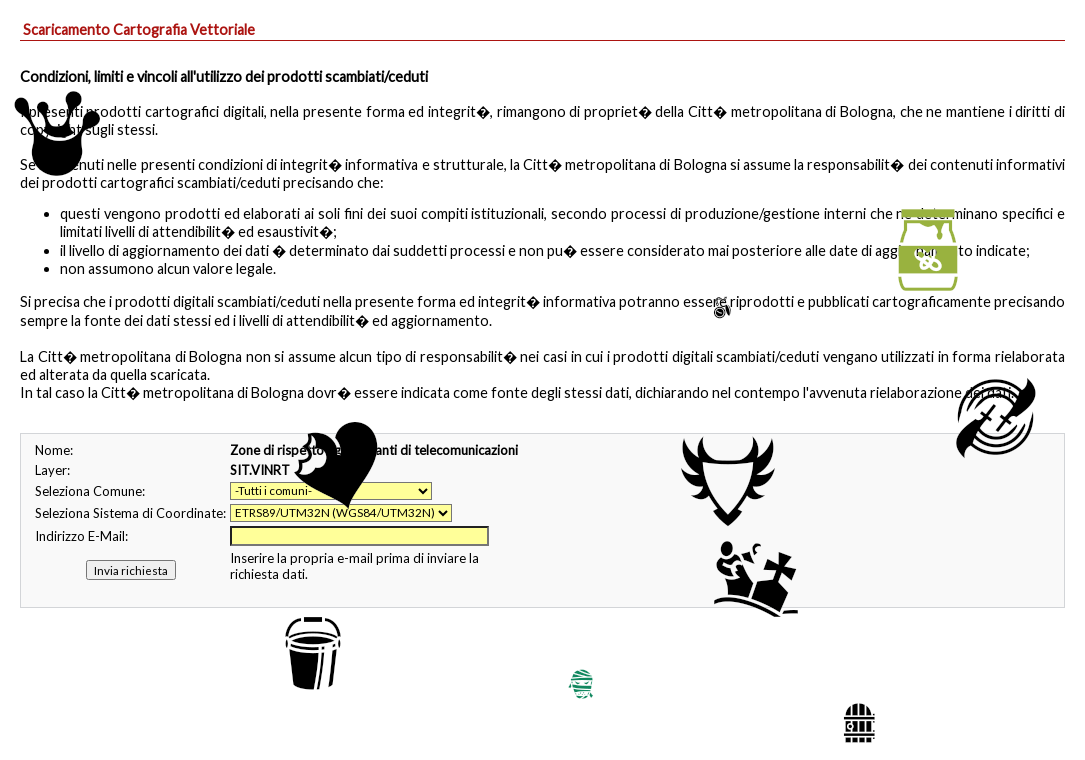 Image resolution: width=1085 pixels, height=760 pixels. Describe the element at coordinates (582, 684) in the screenshot. I see `select mummy character or avatar` at that location.